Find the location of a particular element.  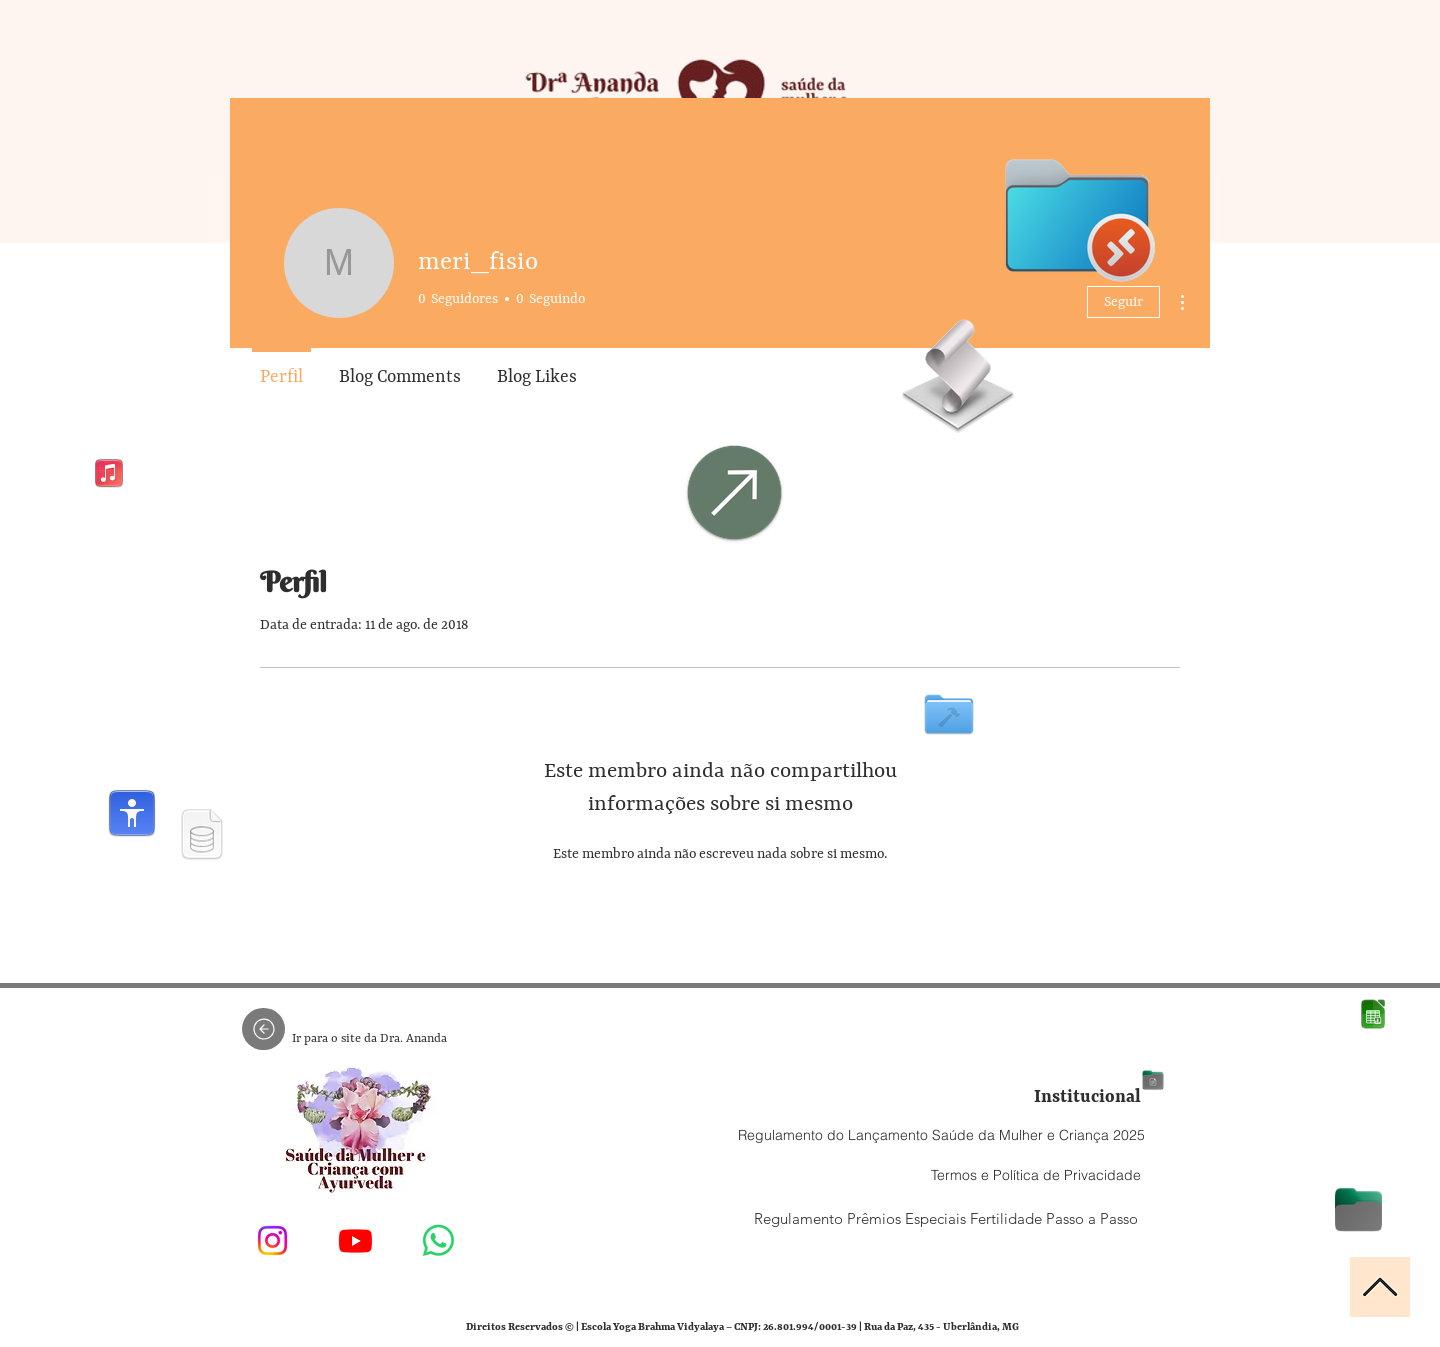

access the script menu application is located at coordinates (957, 374).